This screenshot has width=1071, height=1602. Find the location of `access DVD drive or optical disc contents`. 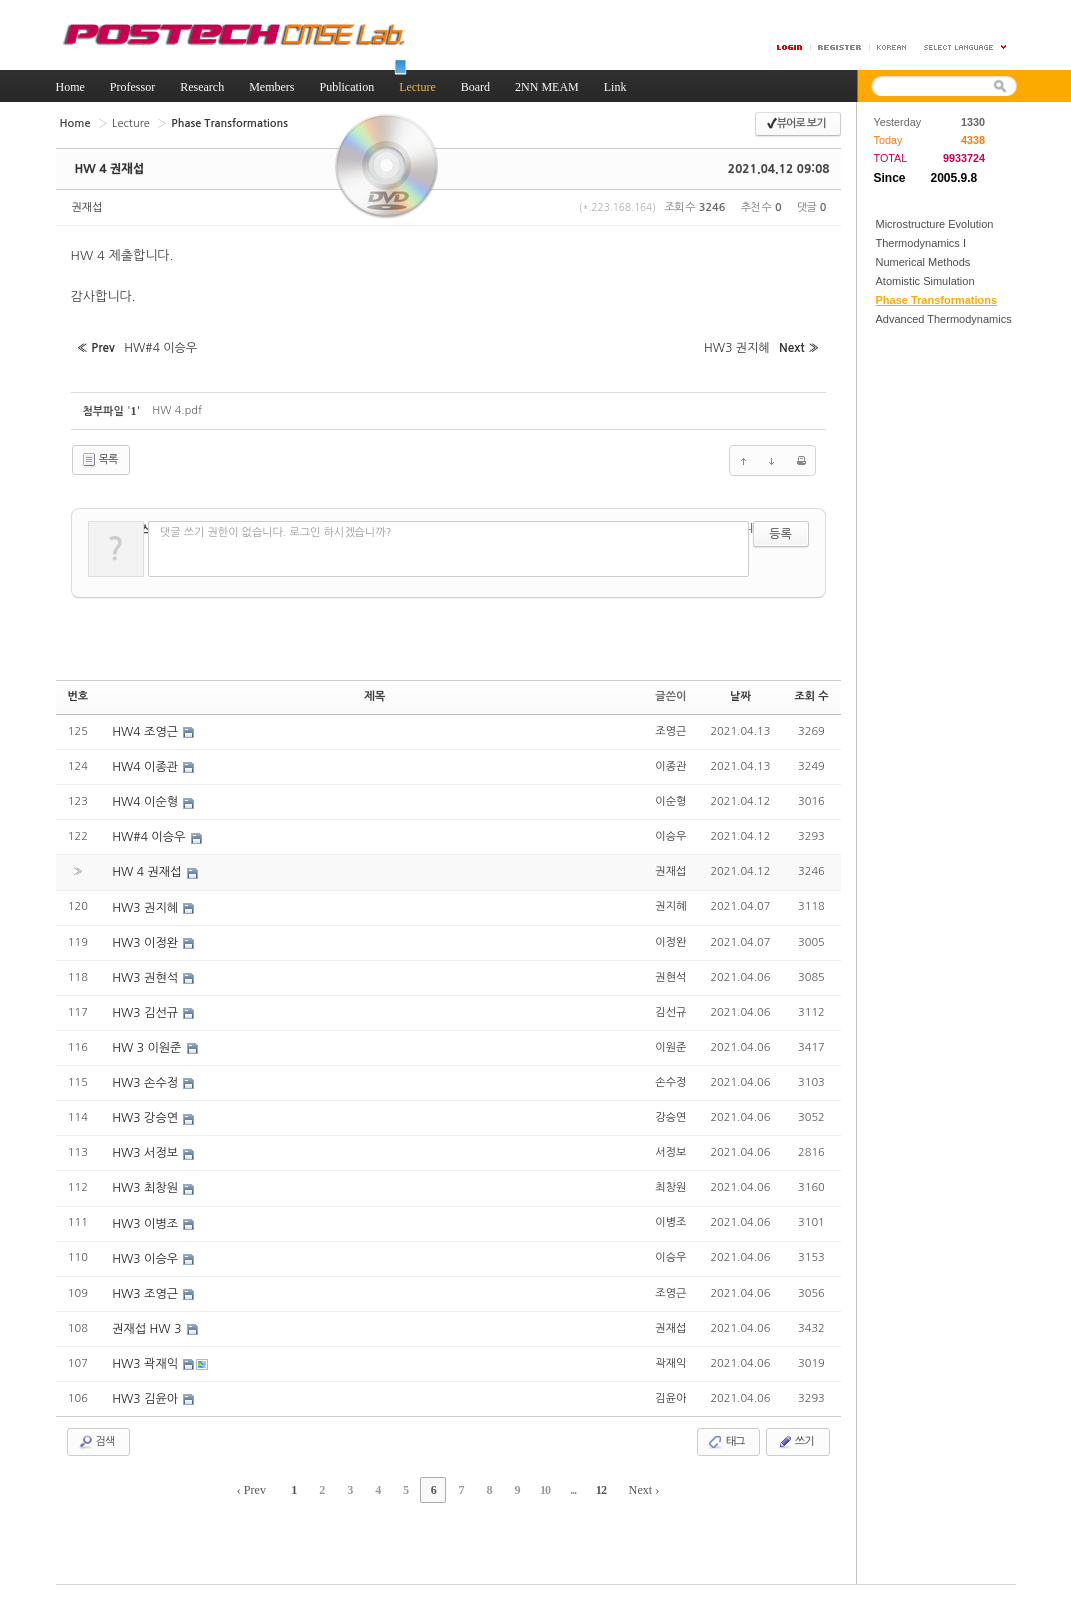

access DVD drive or optical disc contents is located at coordinates (386, 167).